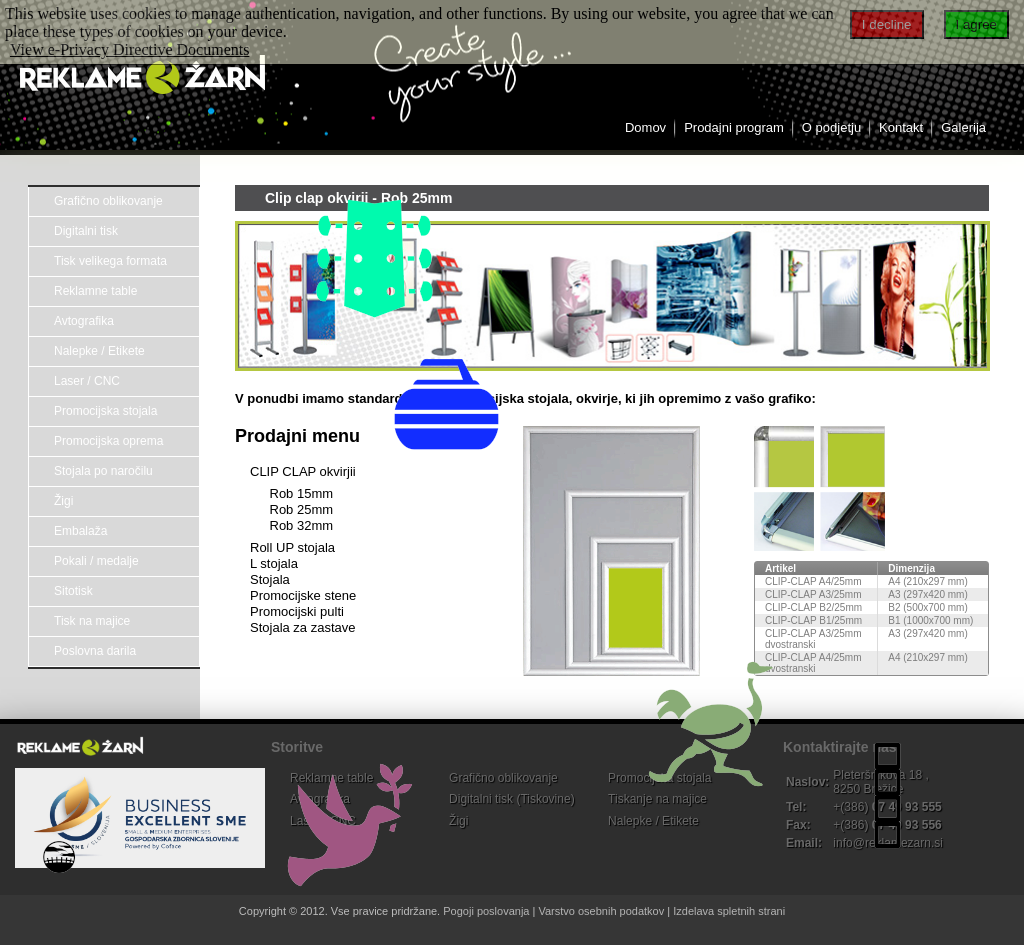 Image resolution: width=1024 pixels, height=945 pixels. What do you see at coordinates (446, 397) in the screenshot?
I see `access curling game or sports content` at bounding box center [446, 397].